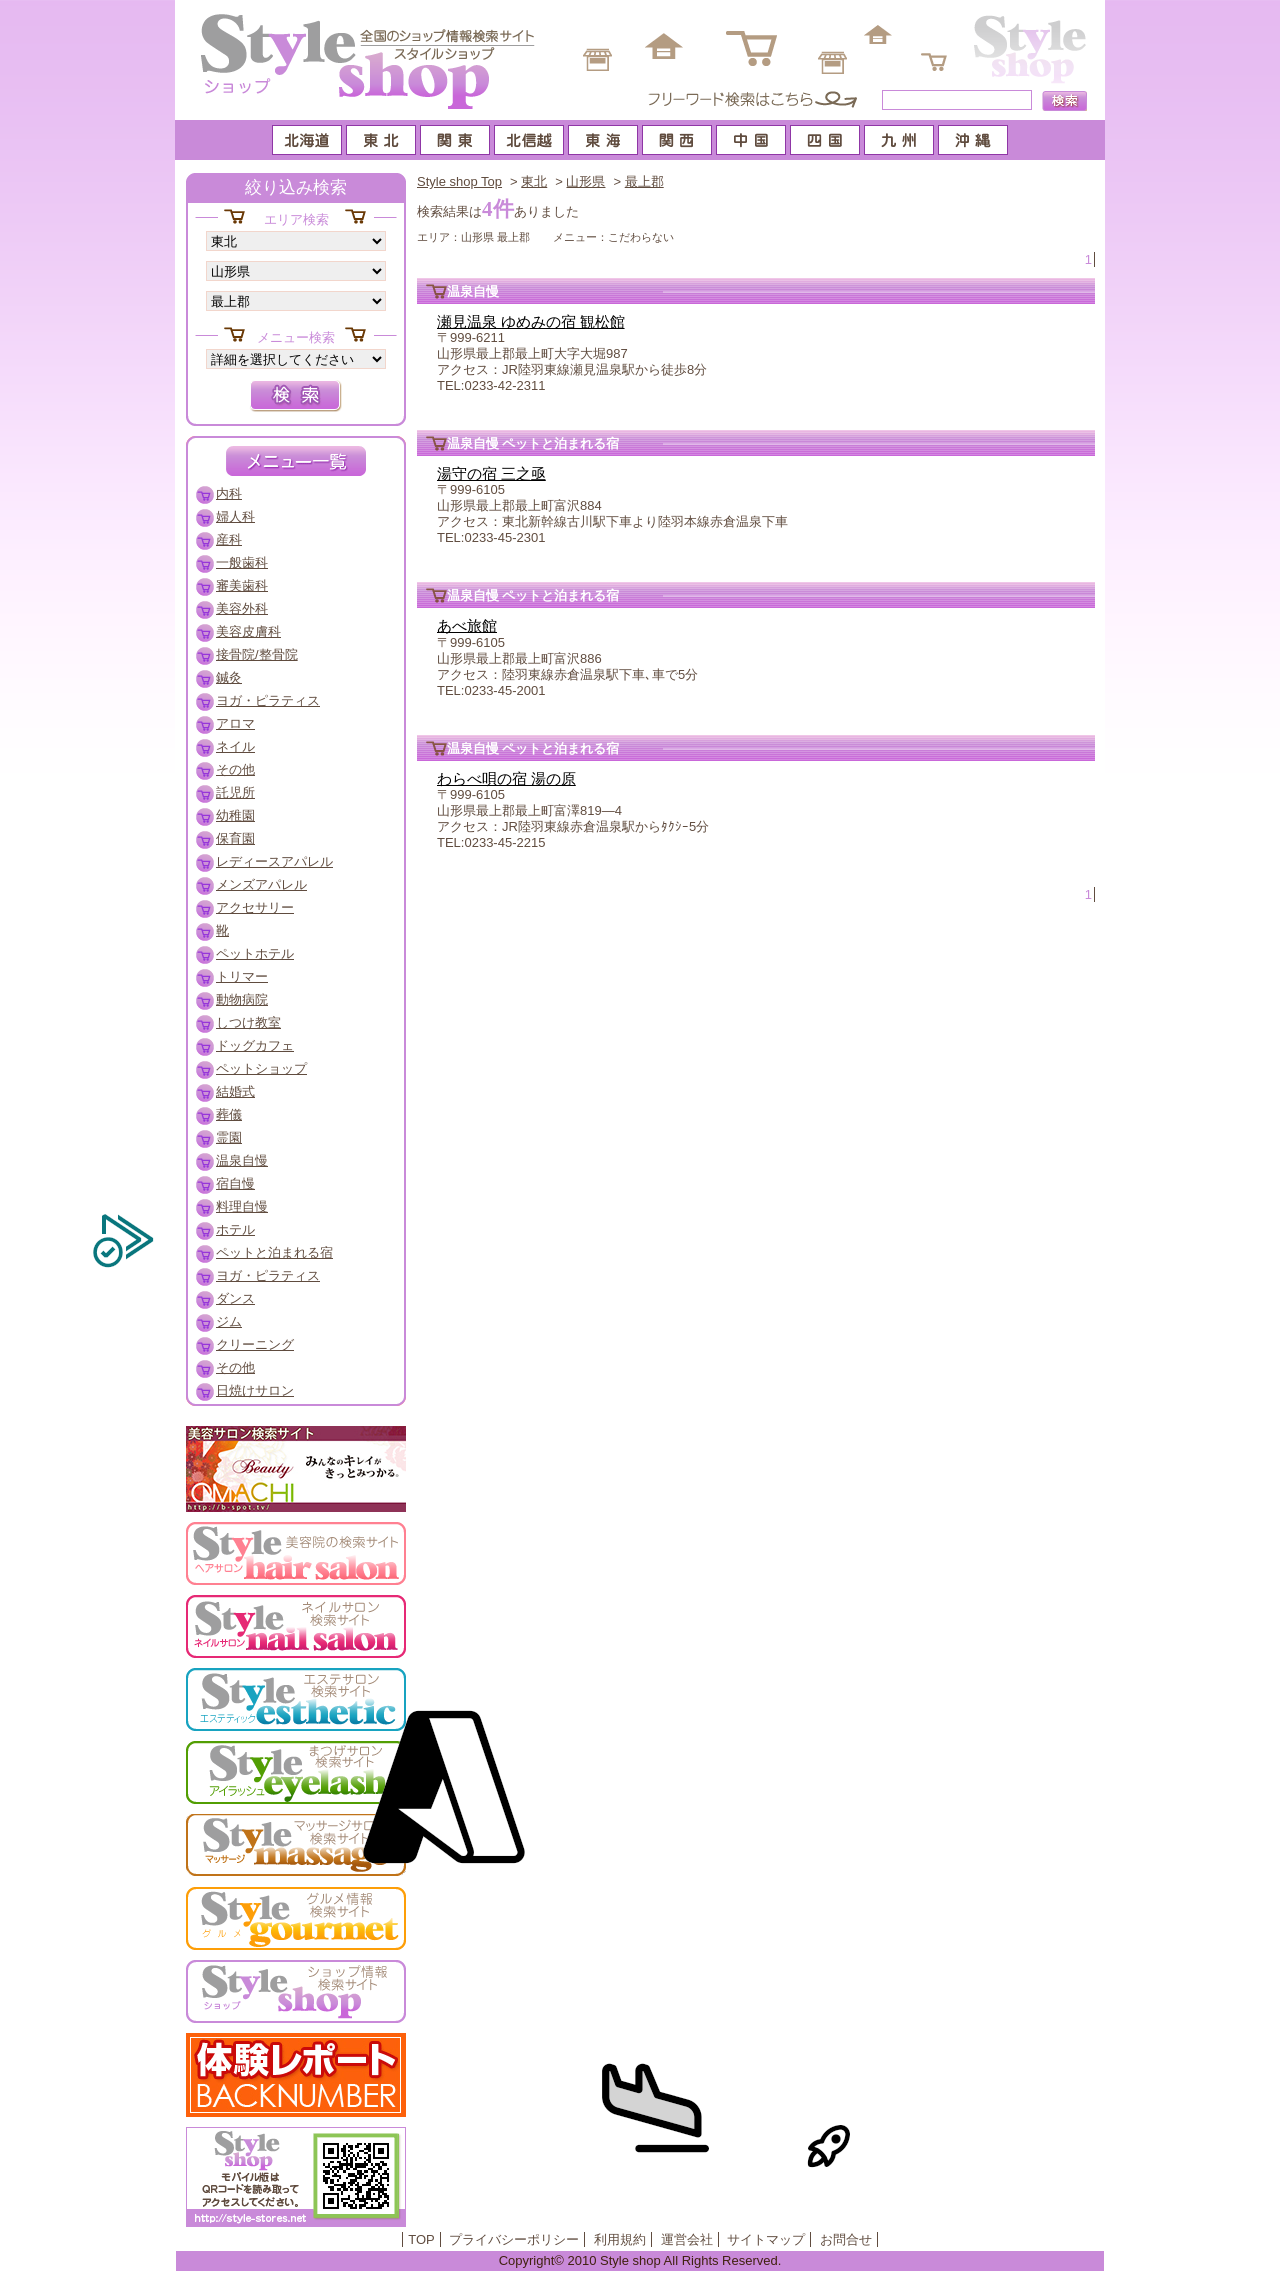  Describe the element at coordinates (444, 1787) in the screenshot. I see `connect to Microsoft Azure cloud services` at that location.